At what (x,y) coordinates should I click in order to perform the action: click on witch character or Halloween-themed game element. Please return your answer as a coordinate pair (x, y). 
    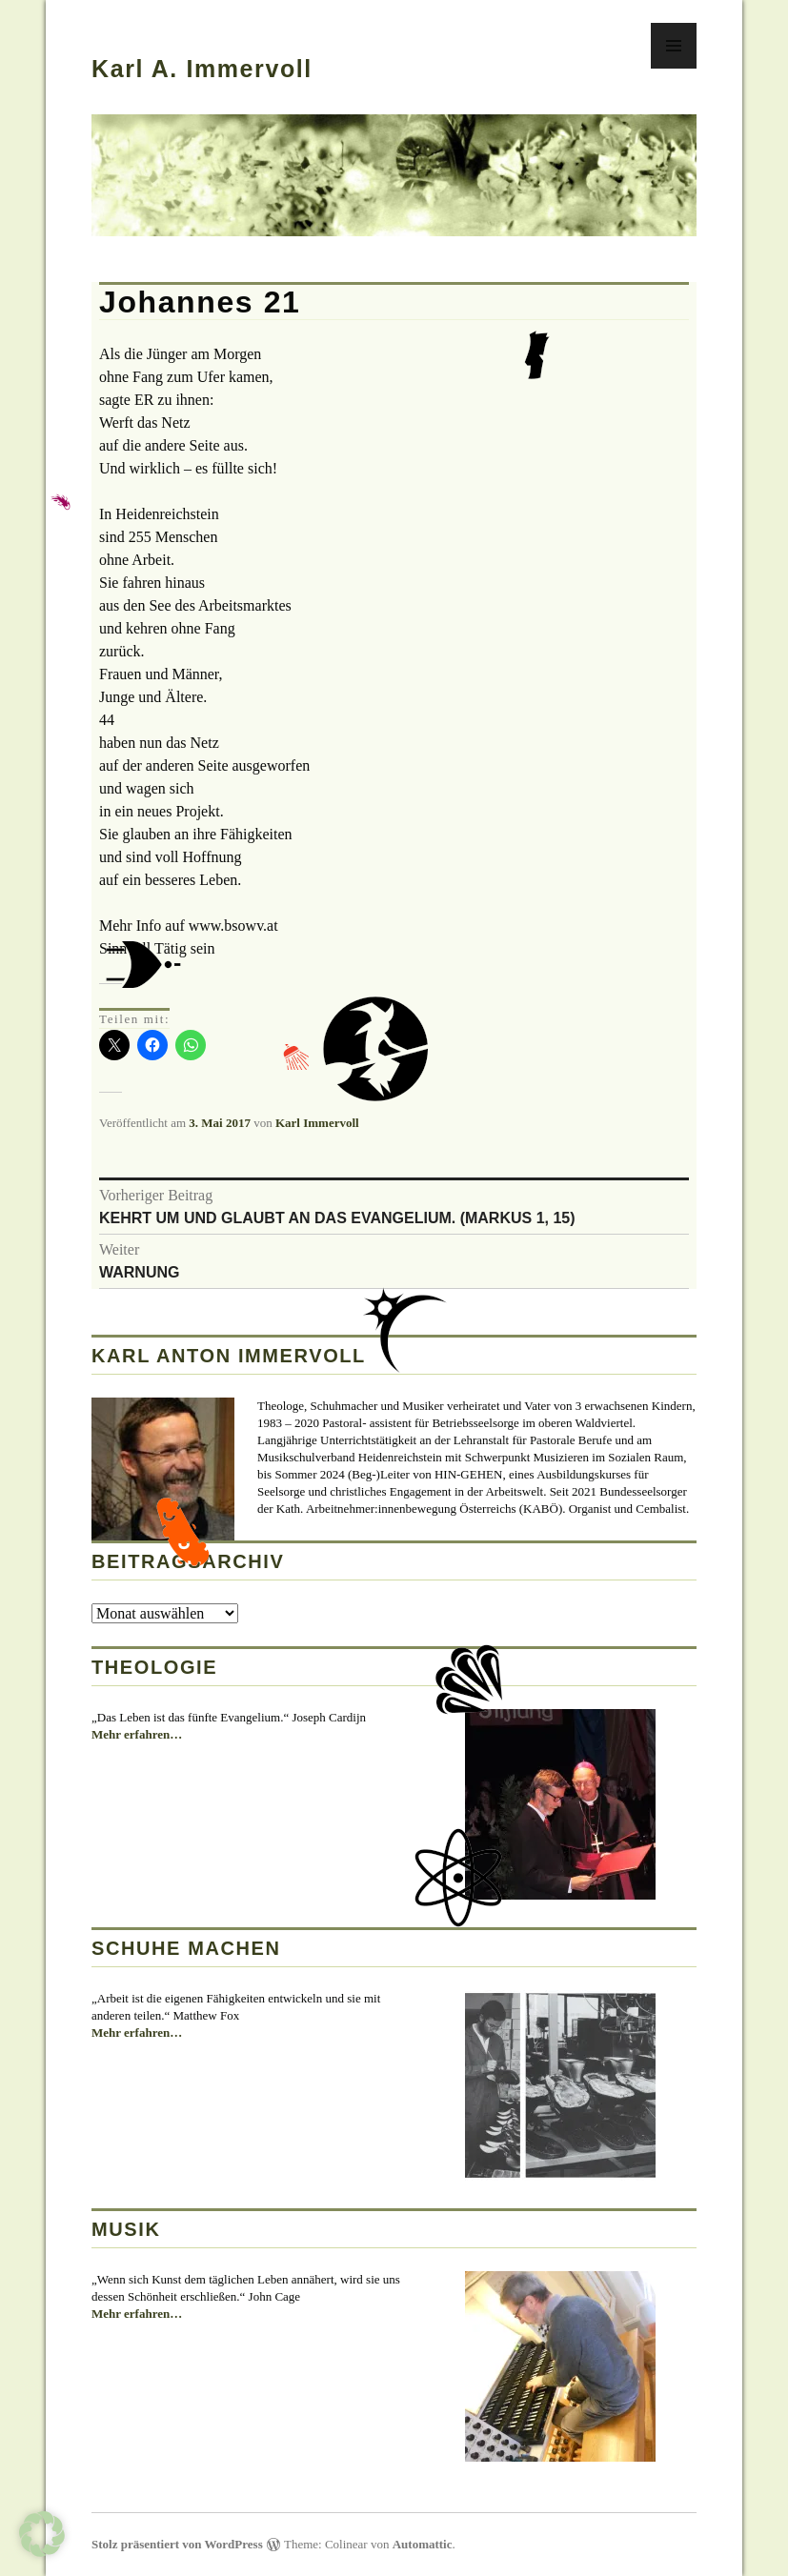
    Looking at the image, I should click on (375, 1049).